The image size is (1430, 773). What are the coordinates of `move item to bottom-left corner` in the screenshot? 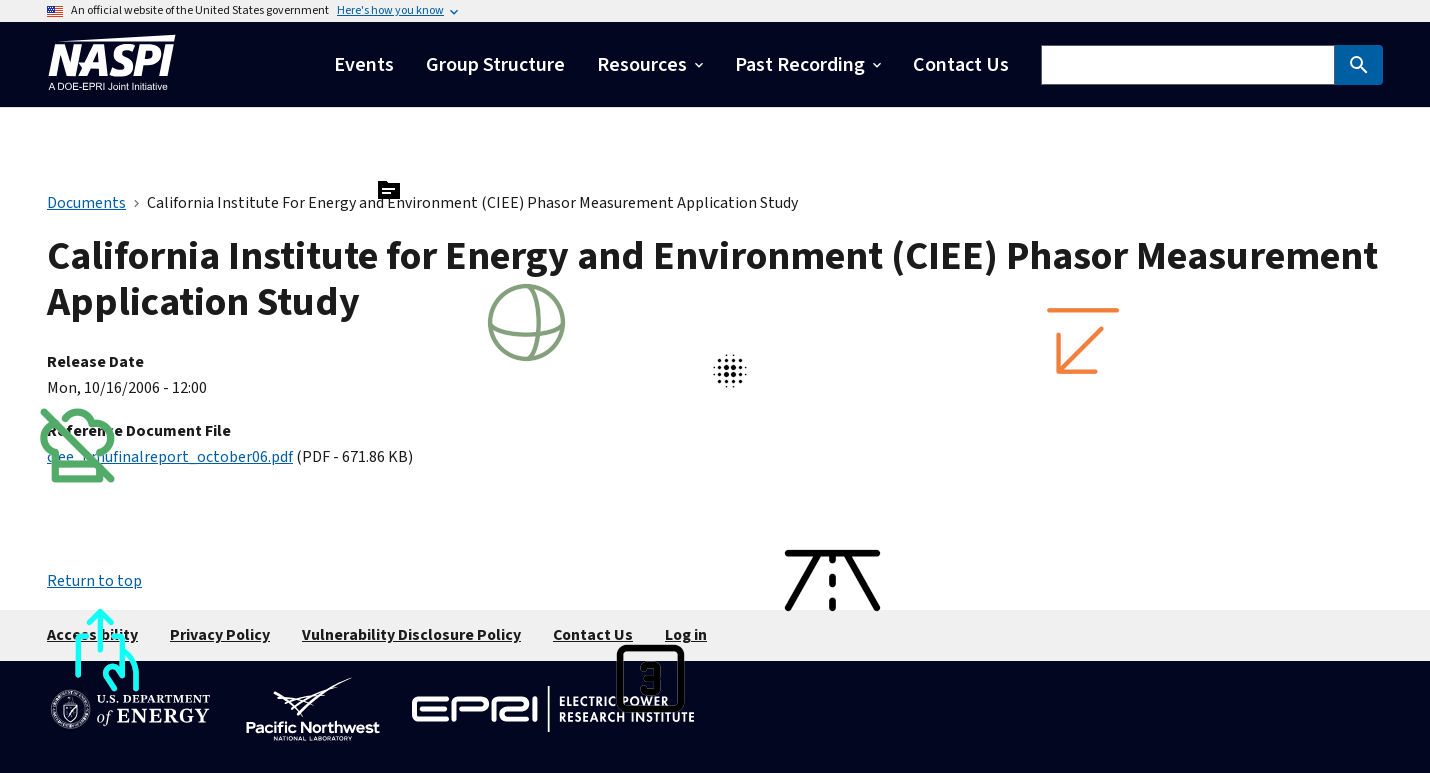 It's located at (1080, 341).